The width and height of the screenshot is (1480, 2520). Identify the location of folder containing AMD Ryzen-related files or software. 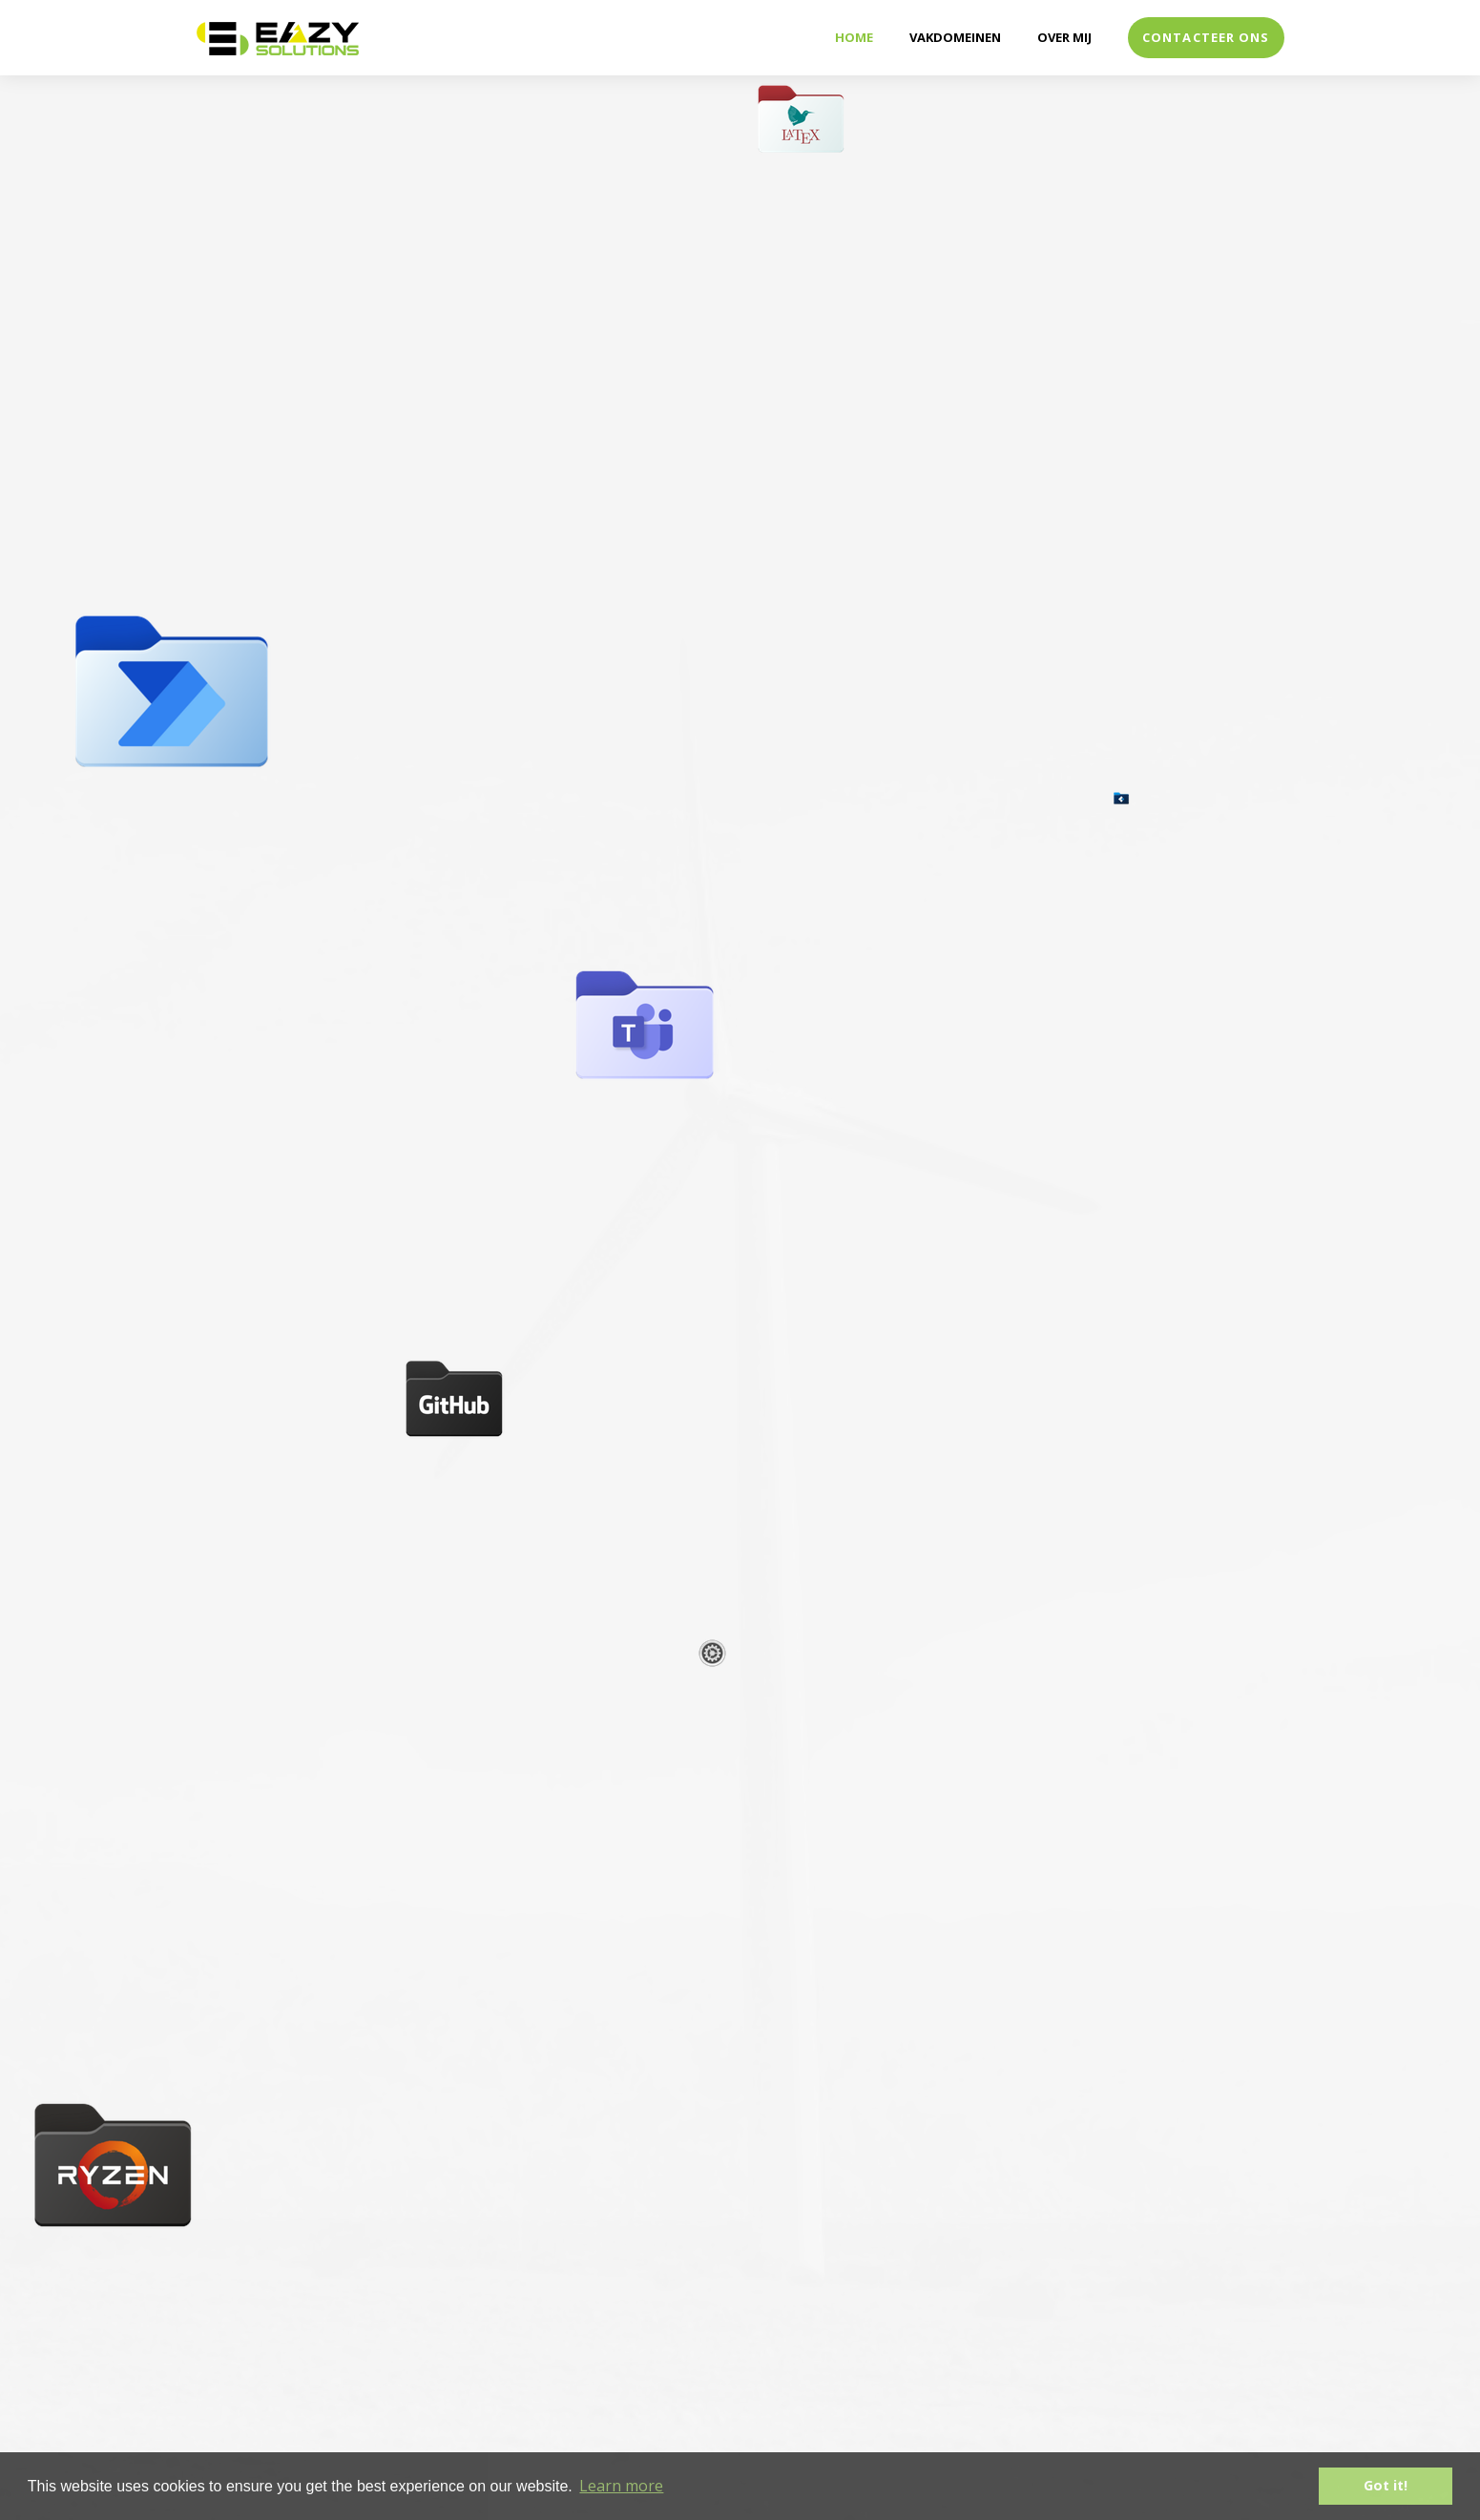
(112, 2169).